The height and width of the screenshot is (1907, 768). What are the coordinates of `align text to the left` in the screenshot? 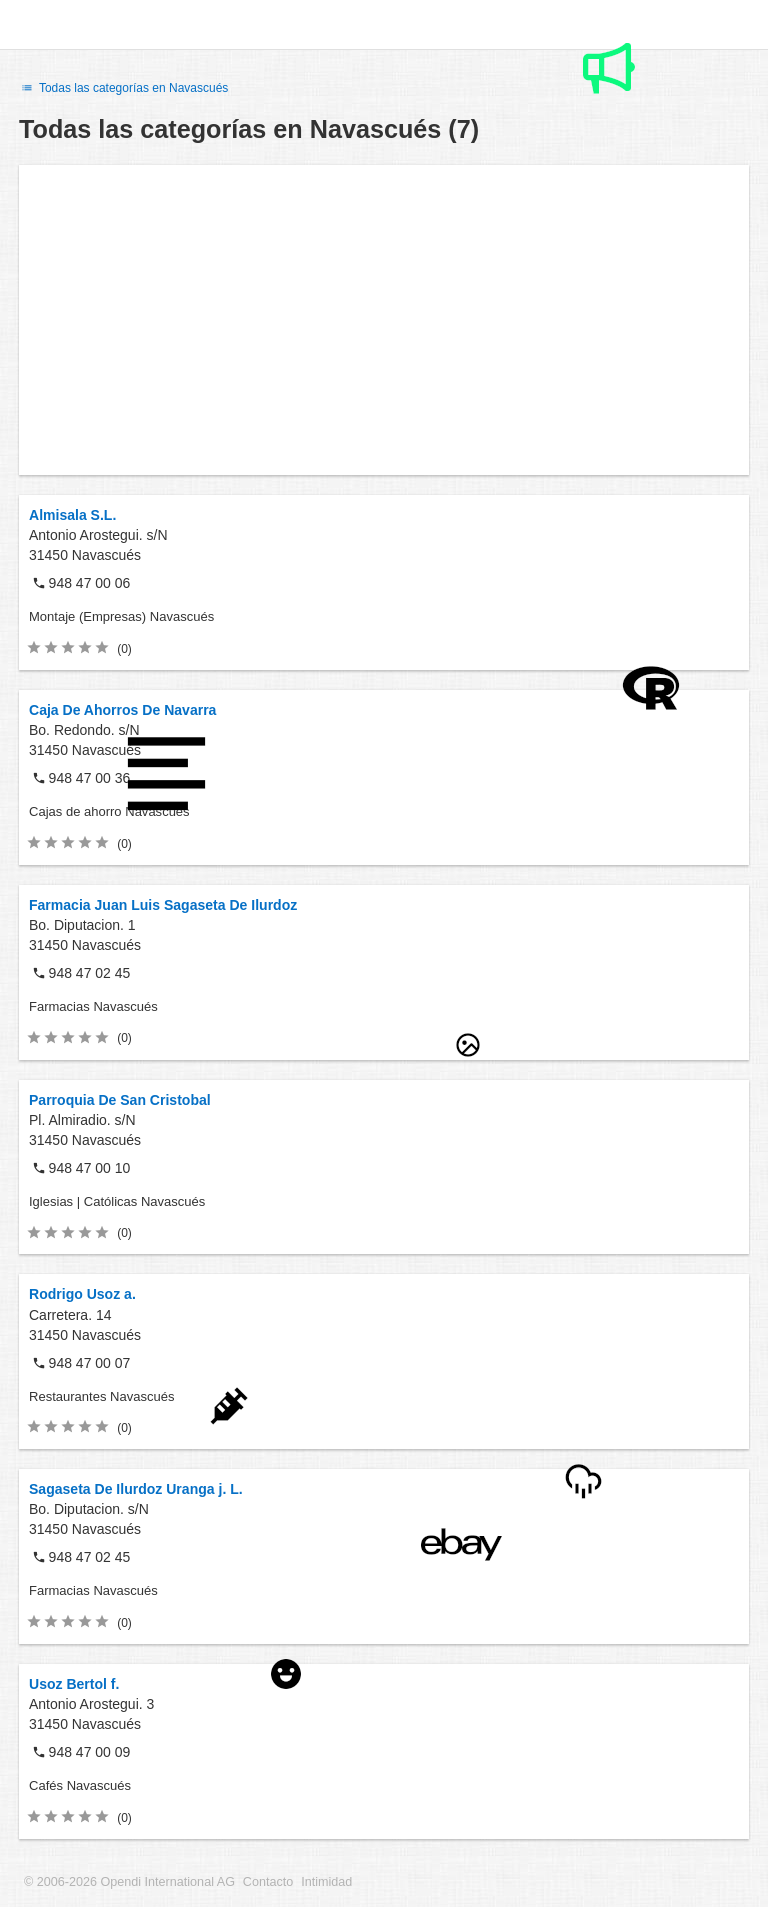 It's located at (166, 771).